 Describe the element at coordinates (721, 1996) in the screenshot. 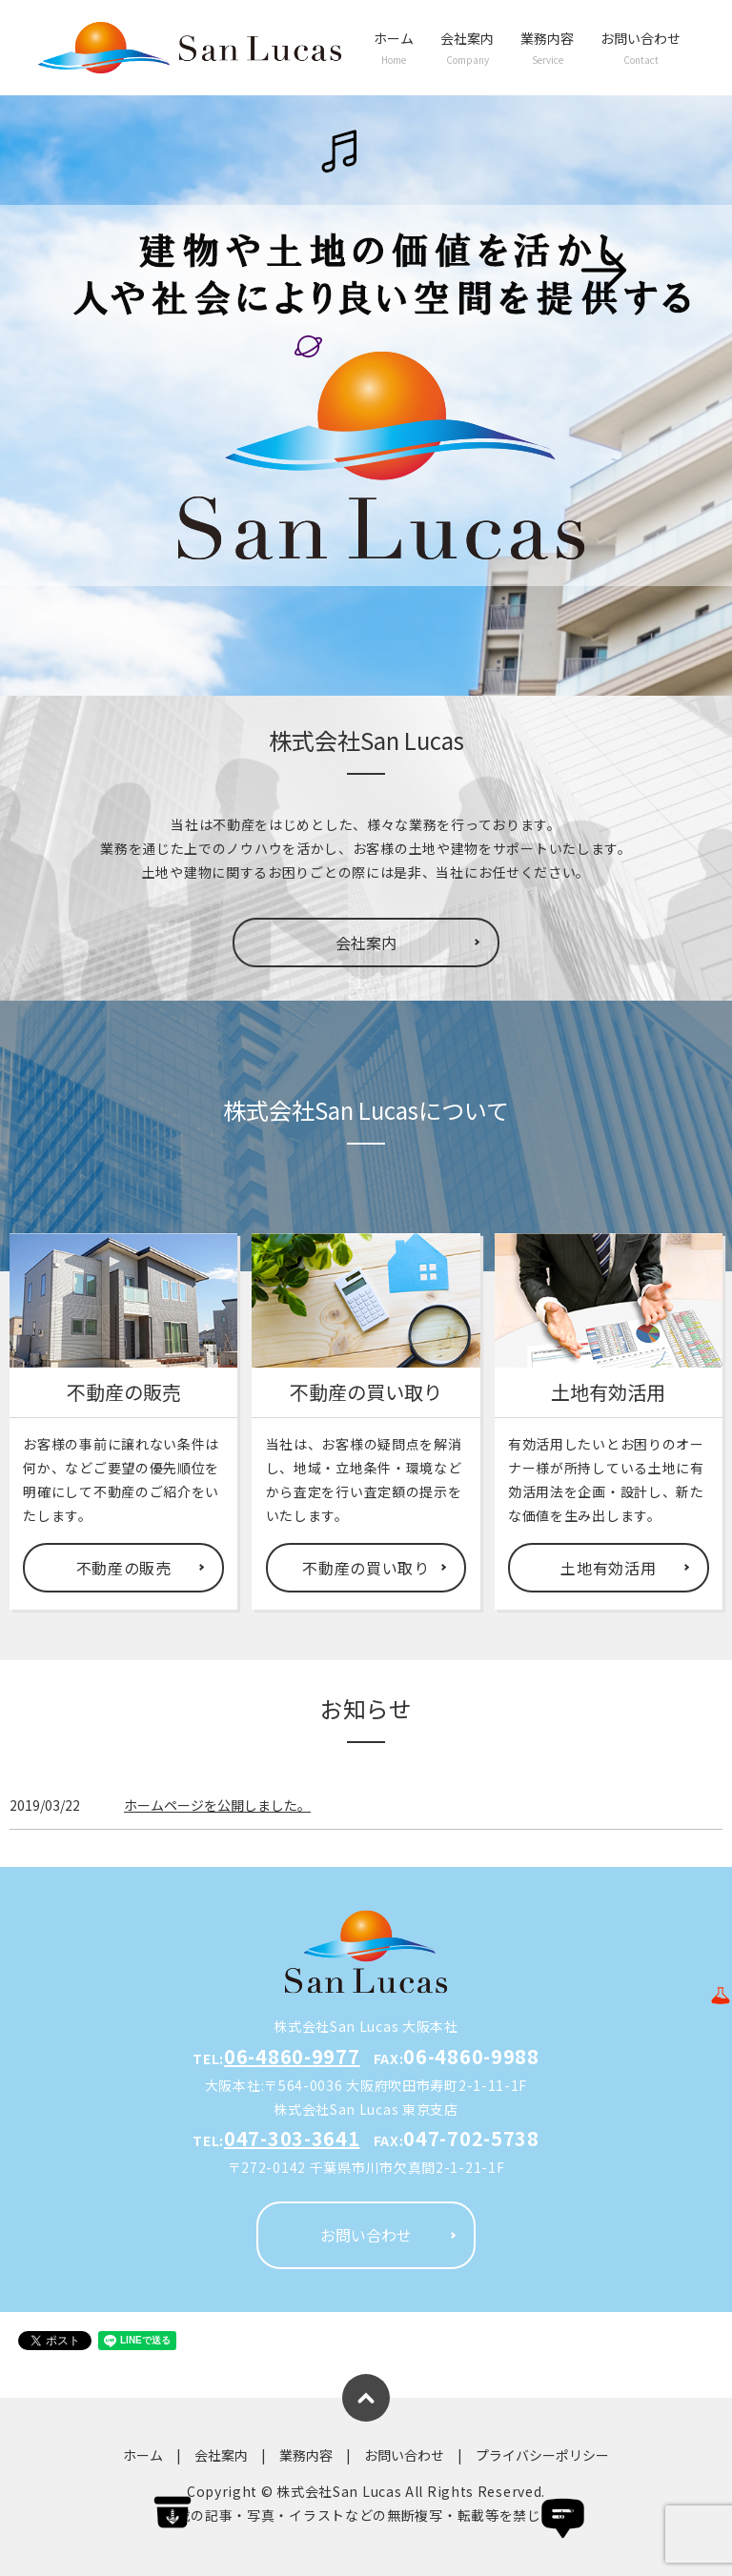

I see `access experimental or beta features` at that location.